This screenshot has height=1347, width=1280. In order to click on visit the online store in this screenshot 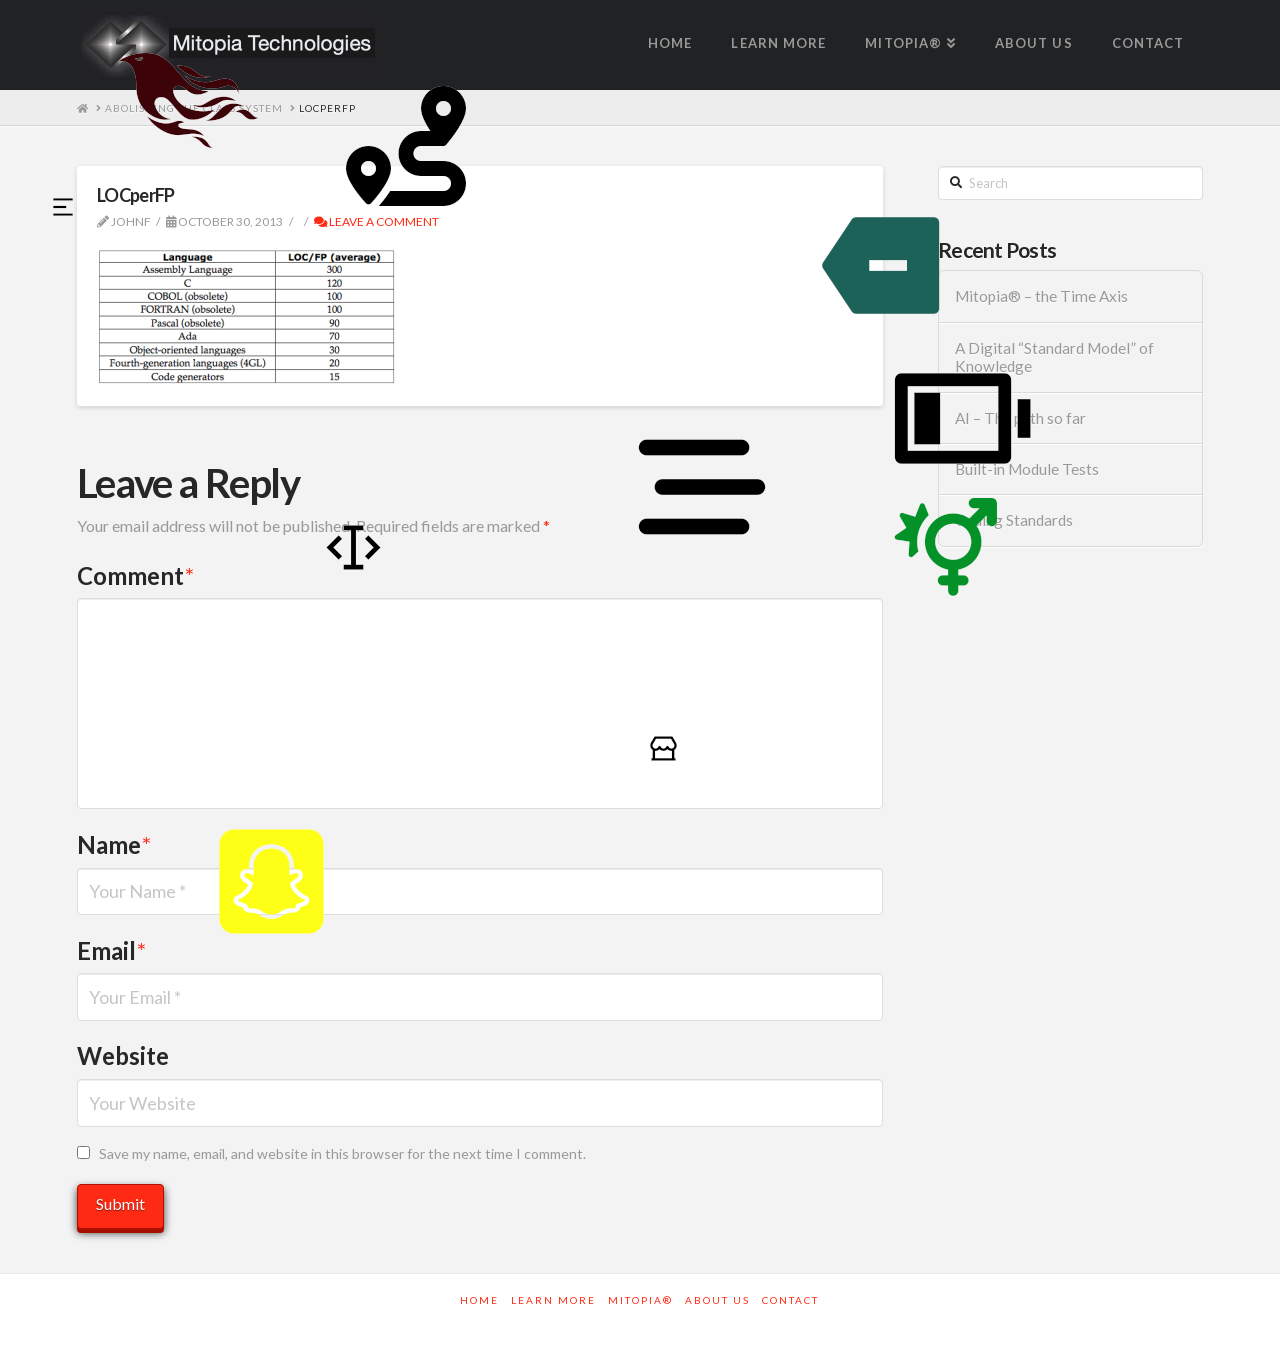, I will do `click(663, 748)`.